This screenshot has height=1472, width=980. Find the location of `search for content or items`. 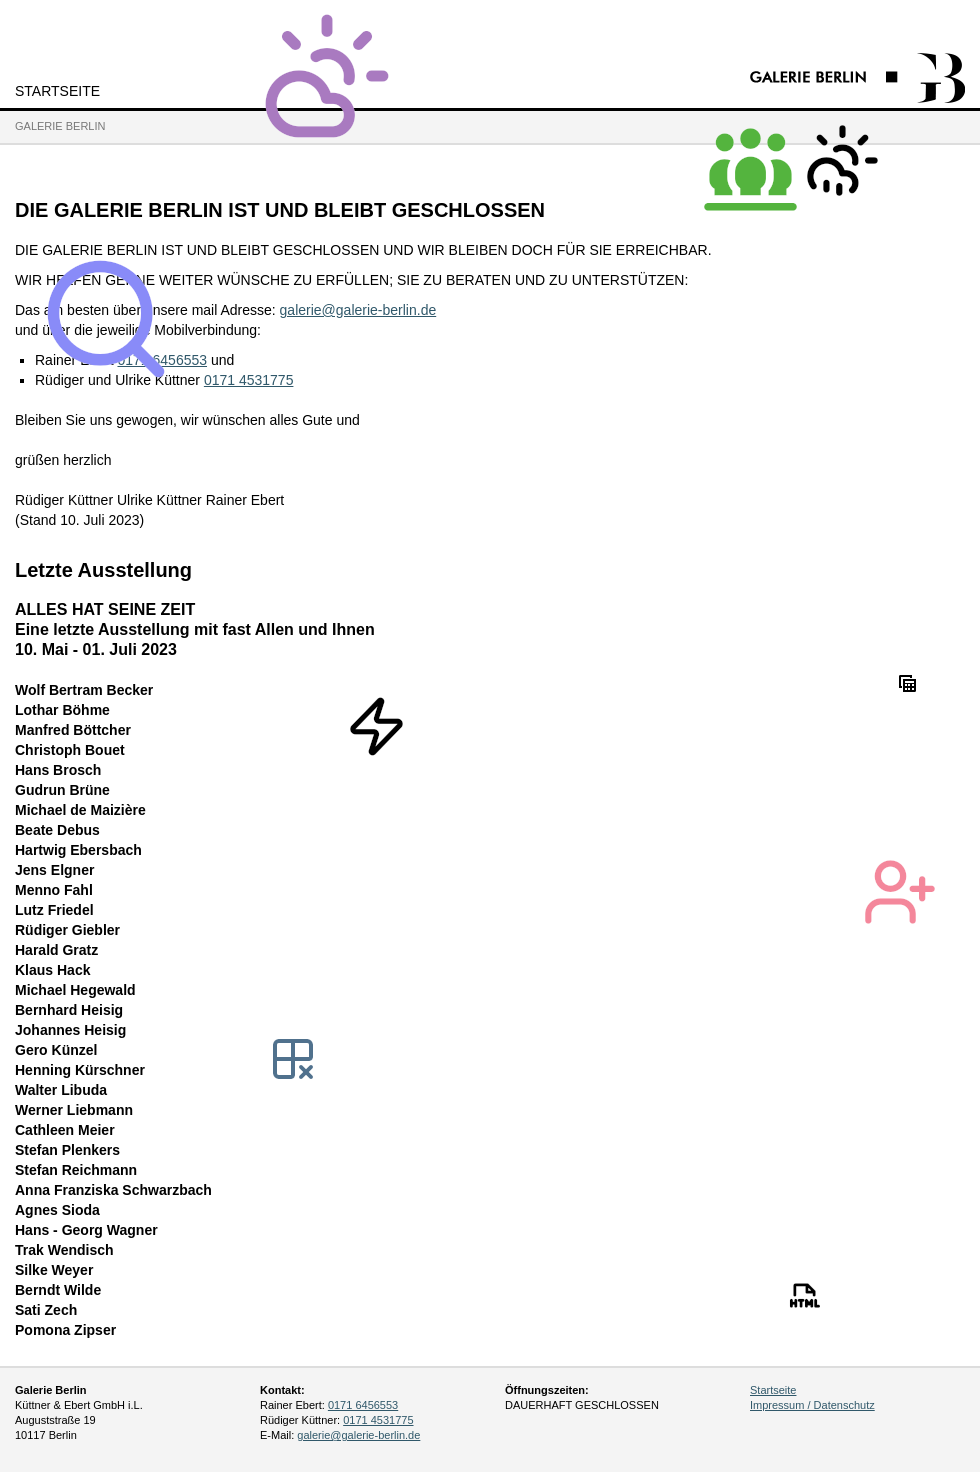

search for content or items is located at coordinates (106, 319).